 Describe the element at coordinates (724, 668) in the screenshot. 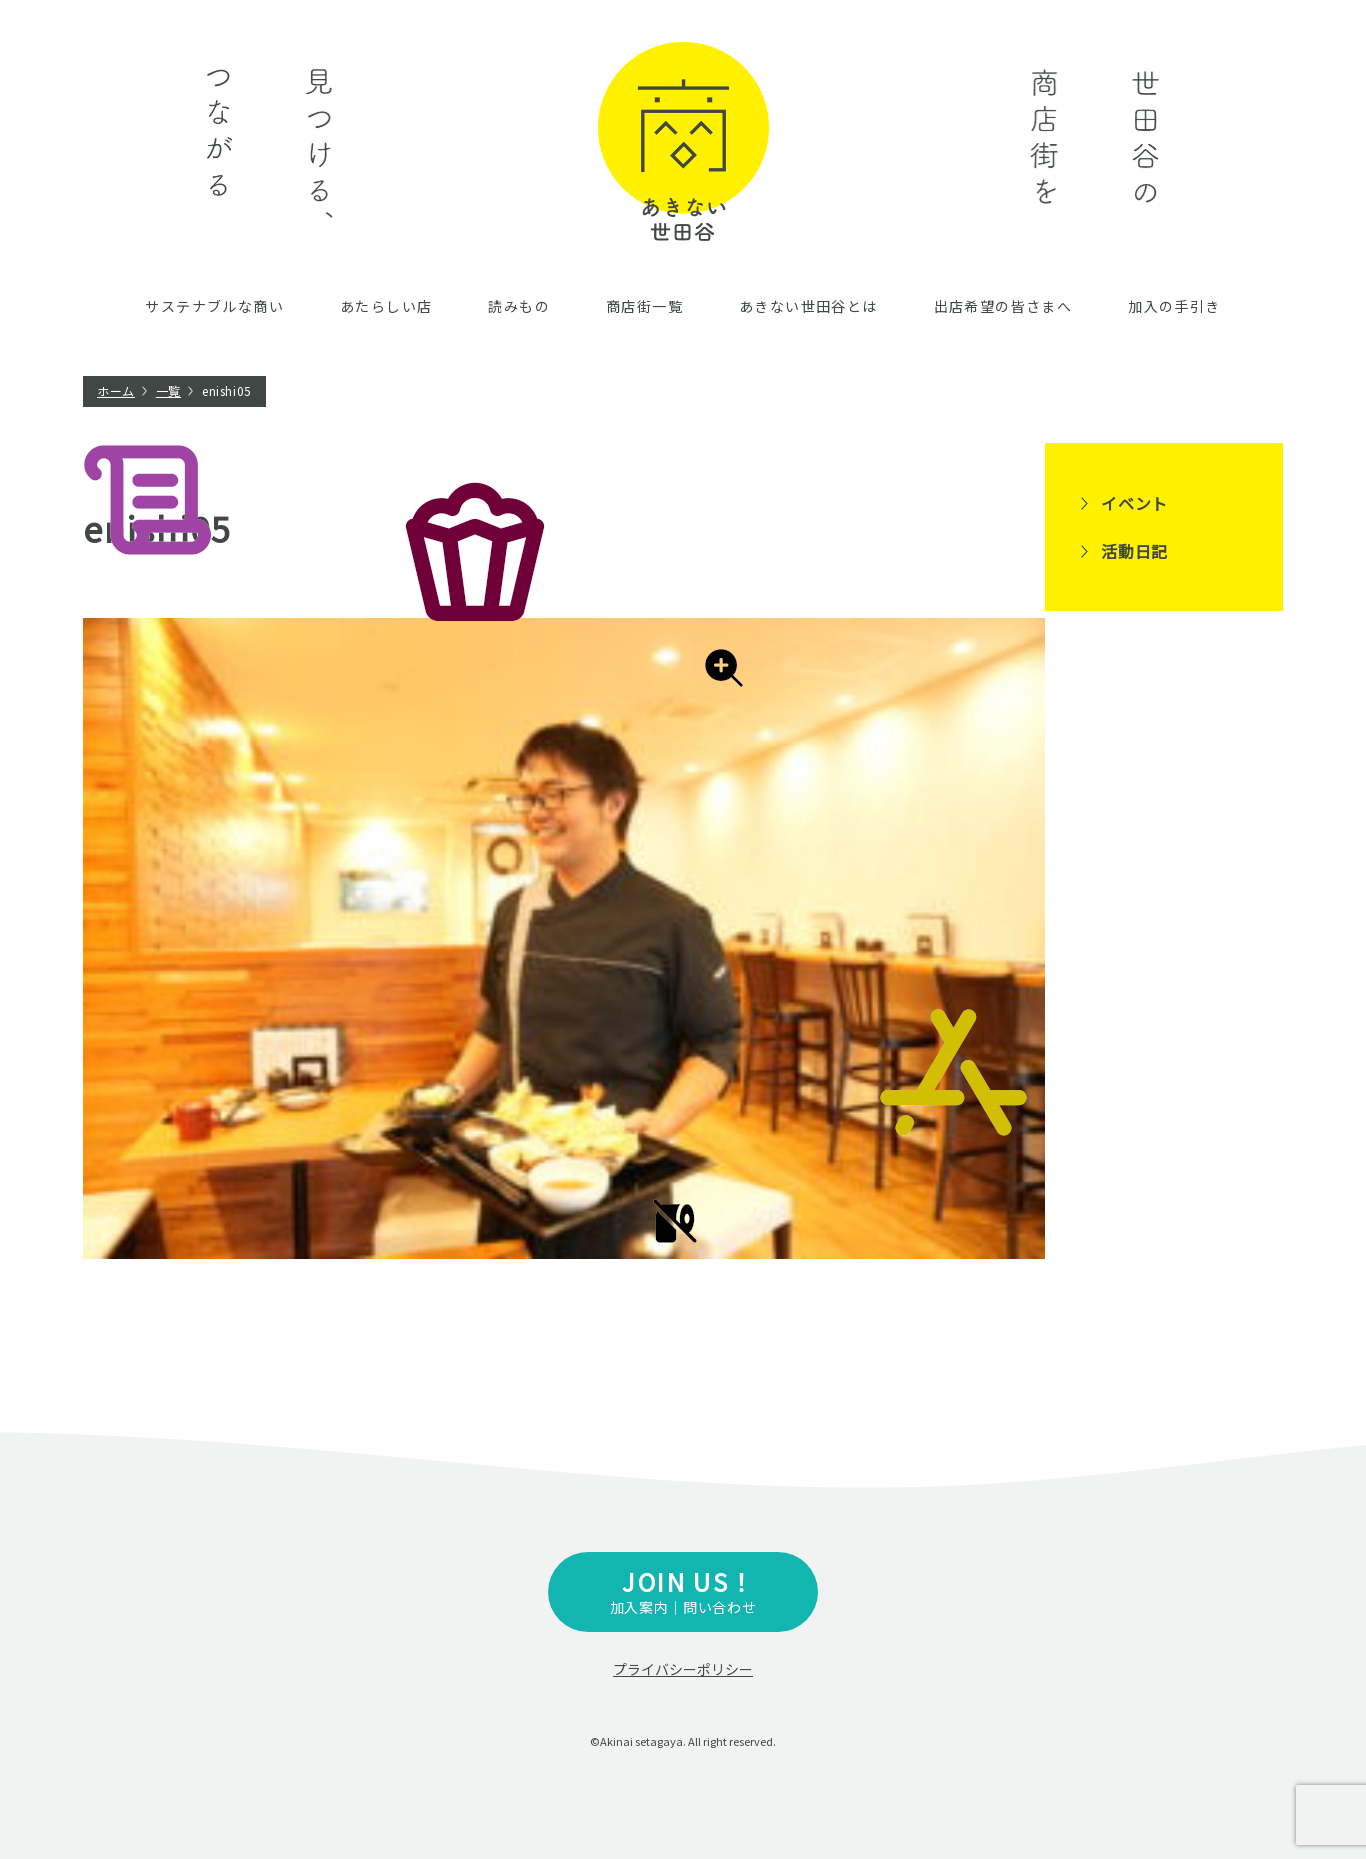

I see `zoom in on content` at that location.